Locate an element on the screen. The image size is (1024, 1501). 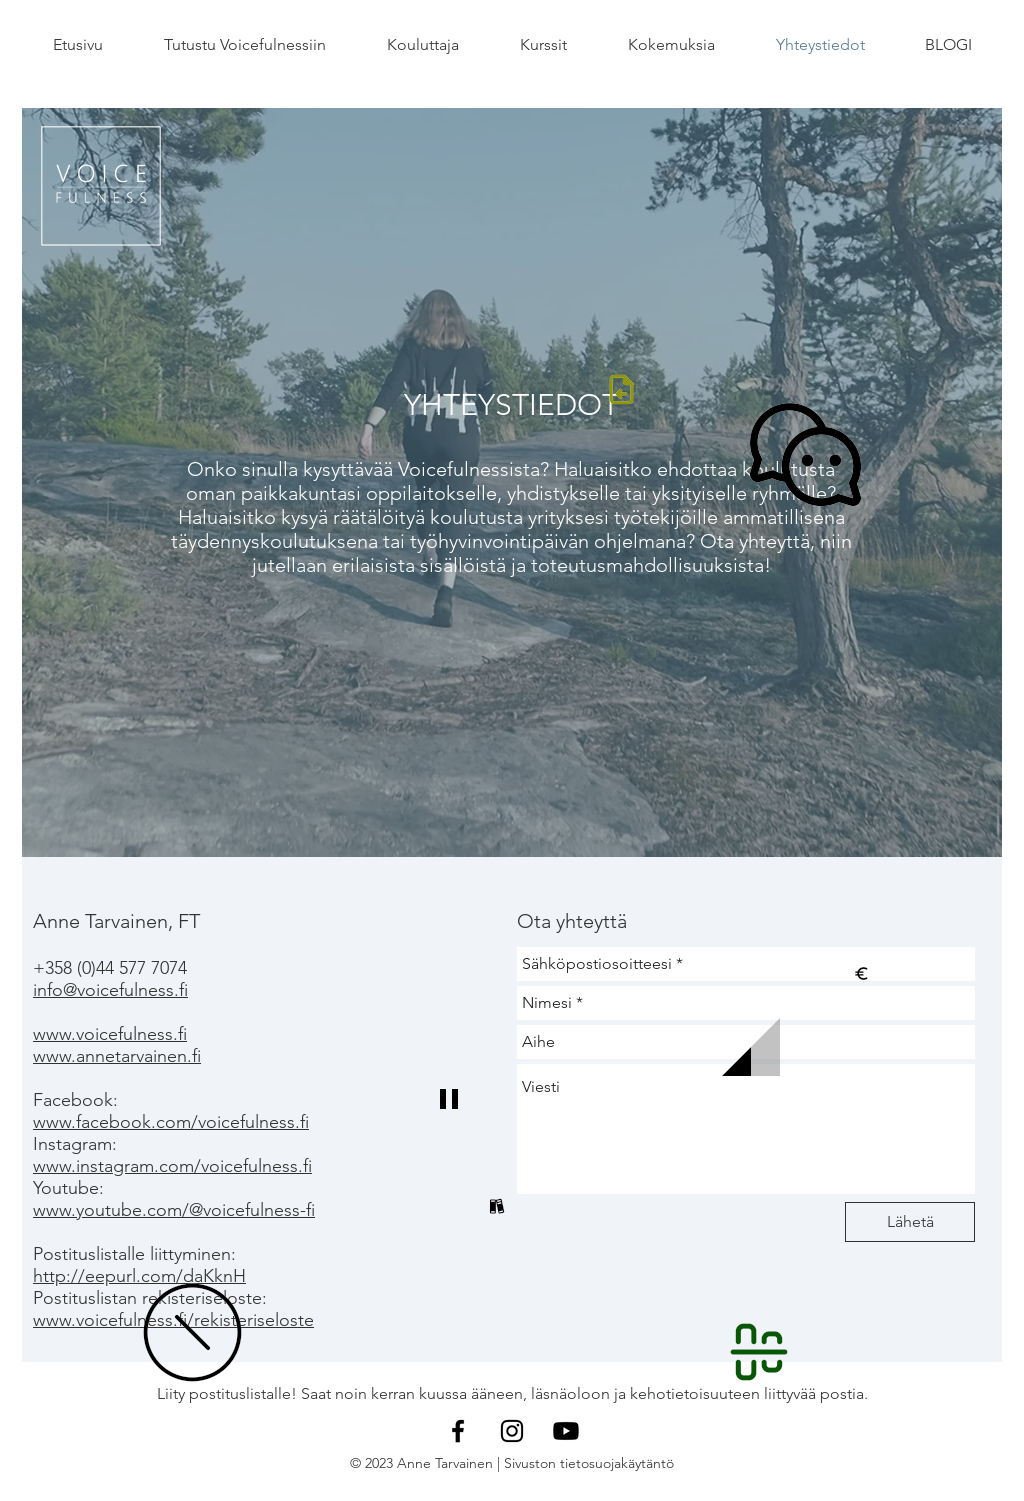
pause media playback is located at coordinates (449, 1099).